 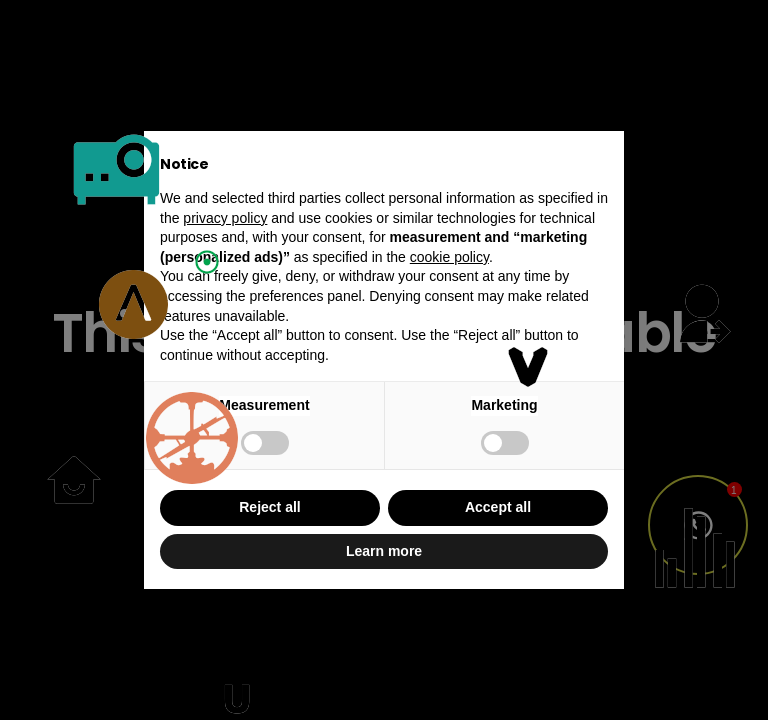 I want to click on share a user profile with others, so click(x=702, y=315).